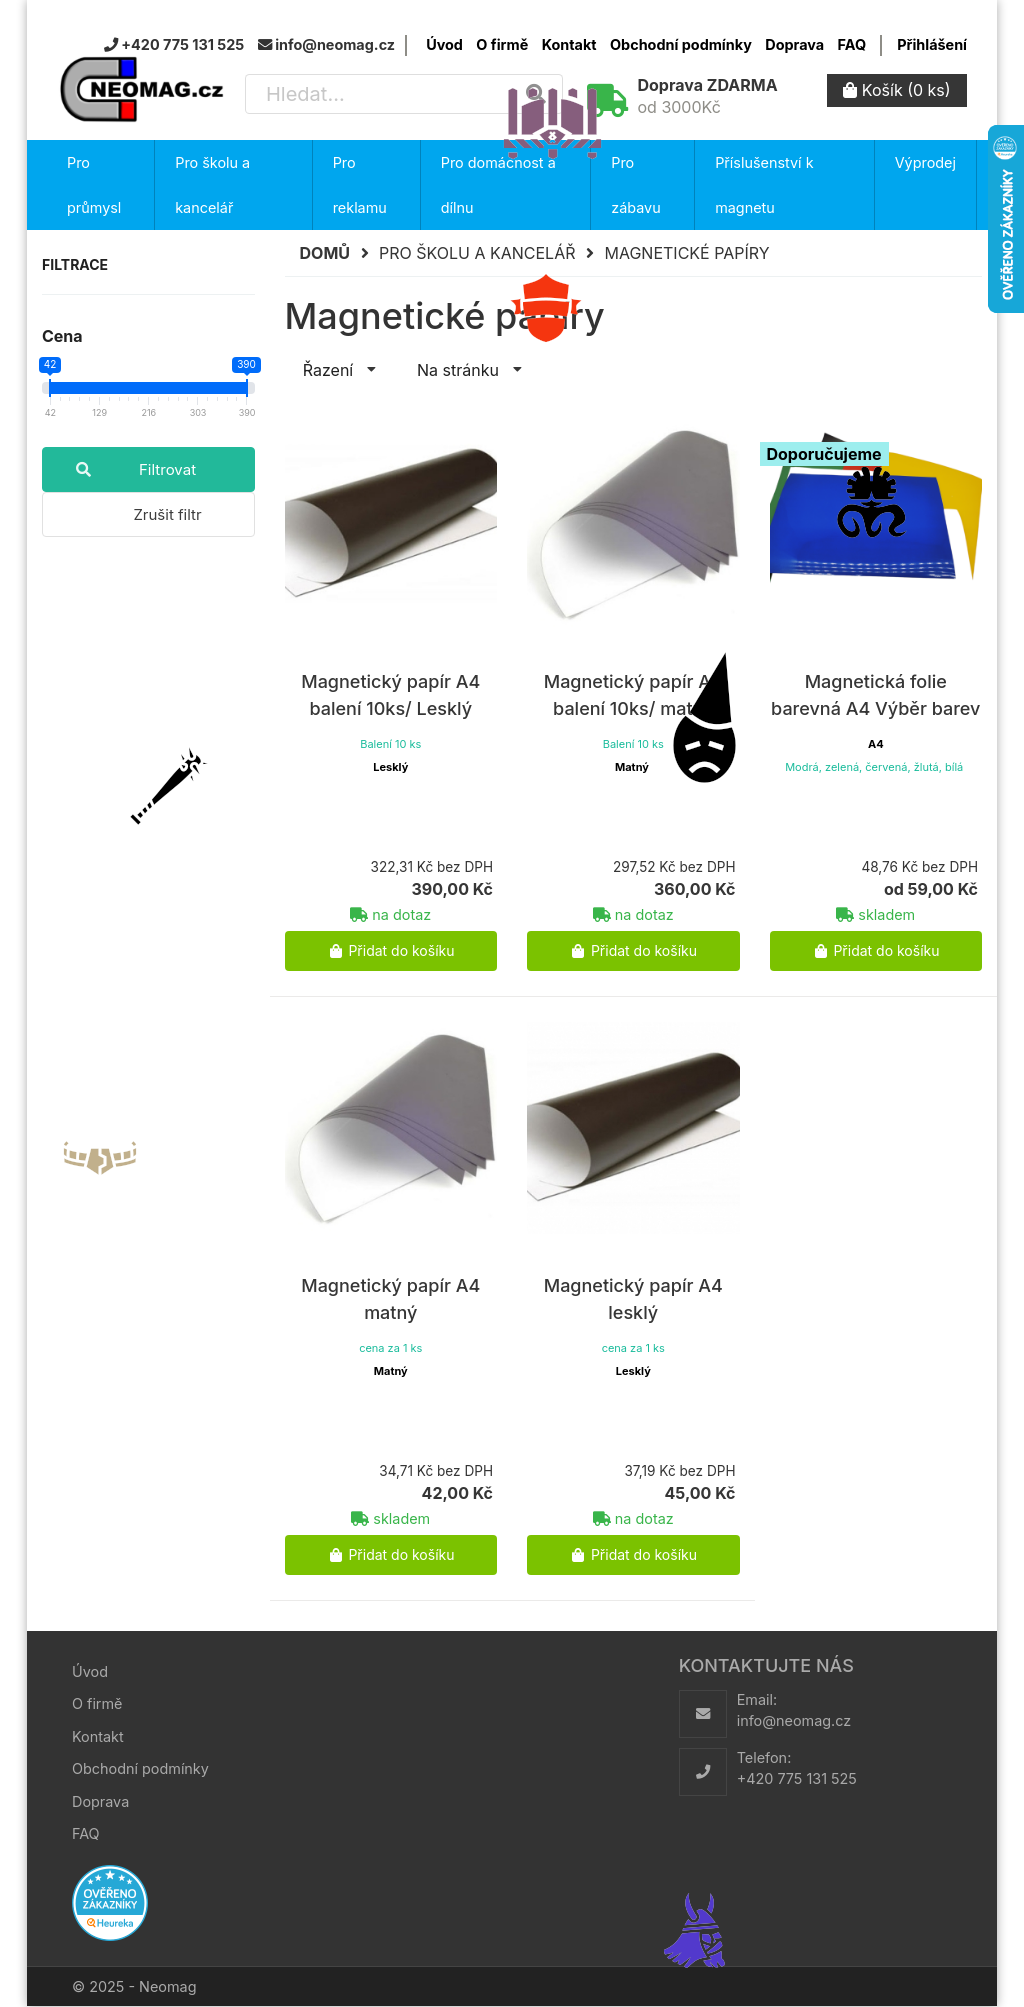 This screenshot has width=1024, height=2007. I want to click on select viking character or class, so click(694, 1930).